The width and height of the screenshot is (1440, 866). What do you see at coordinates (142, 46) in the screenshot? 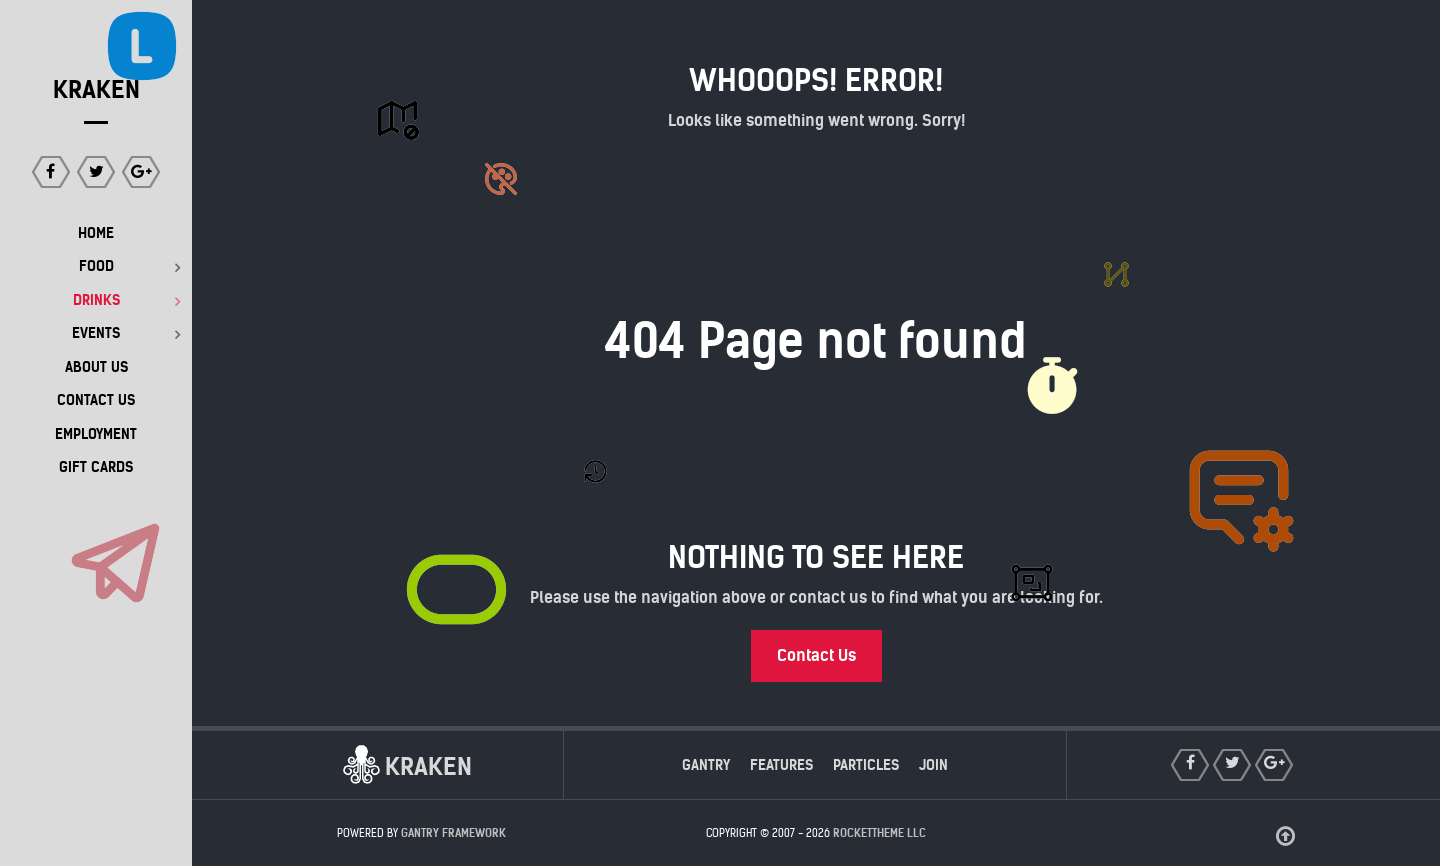
I see `indicates items or options starting with the letter "L"` at bounding box center [142, 46].